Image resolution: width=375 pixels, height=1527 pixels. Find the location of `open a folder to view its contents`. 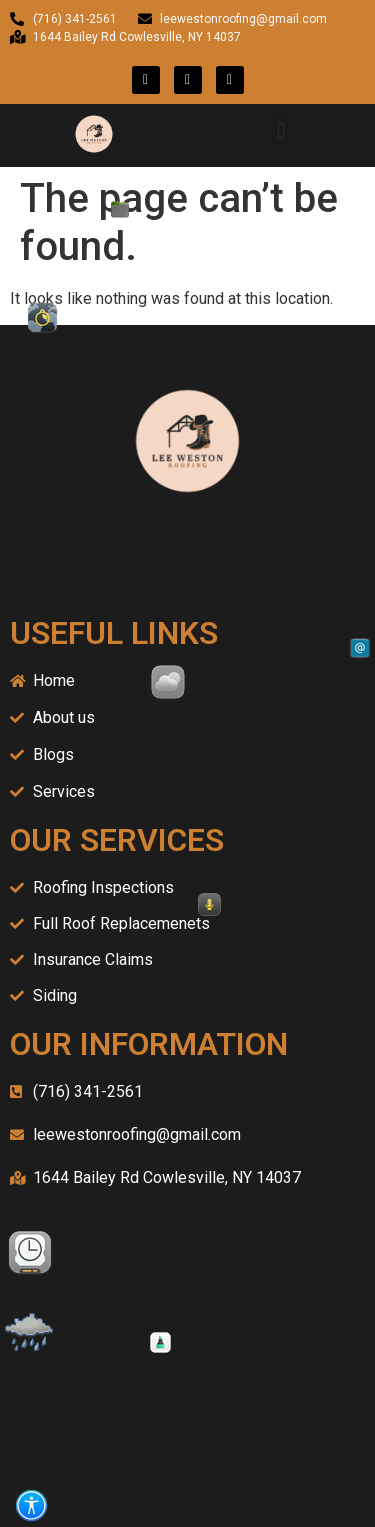

open a folder to view its contents is located at coordinates (120, 209).